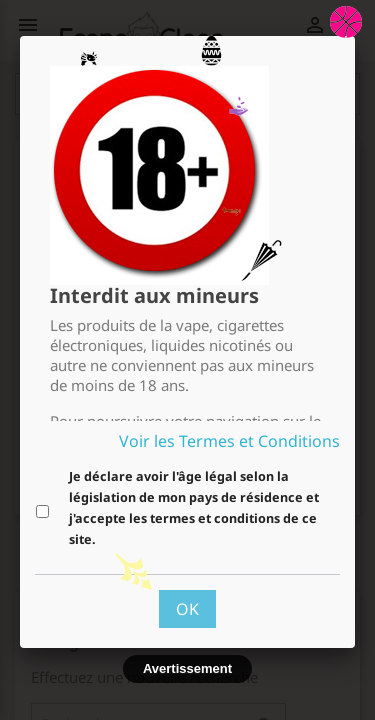 Image resolution: width=375 pixels, height=720 pixels. Describe the element at coordinates (134, 572) in the screenshot. I see `launch projectile weapon in game` at that location.